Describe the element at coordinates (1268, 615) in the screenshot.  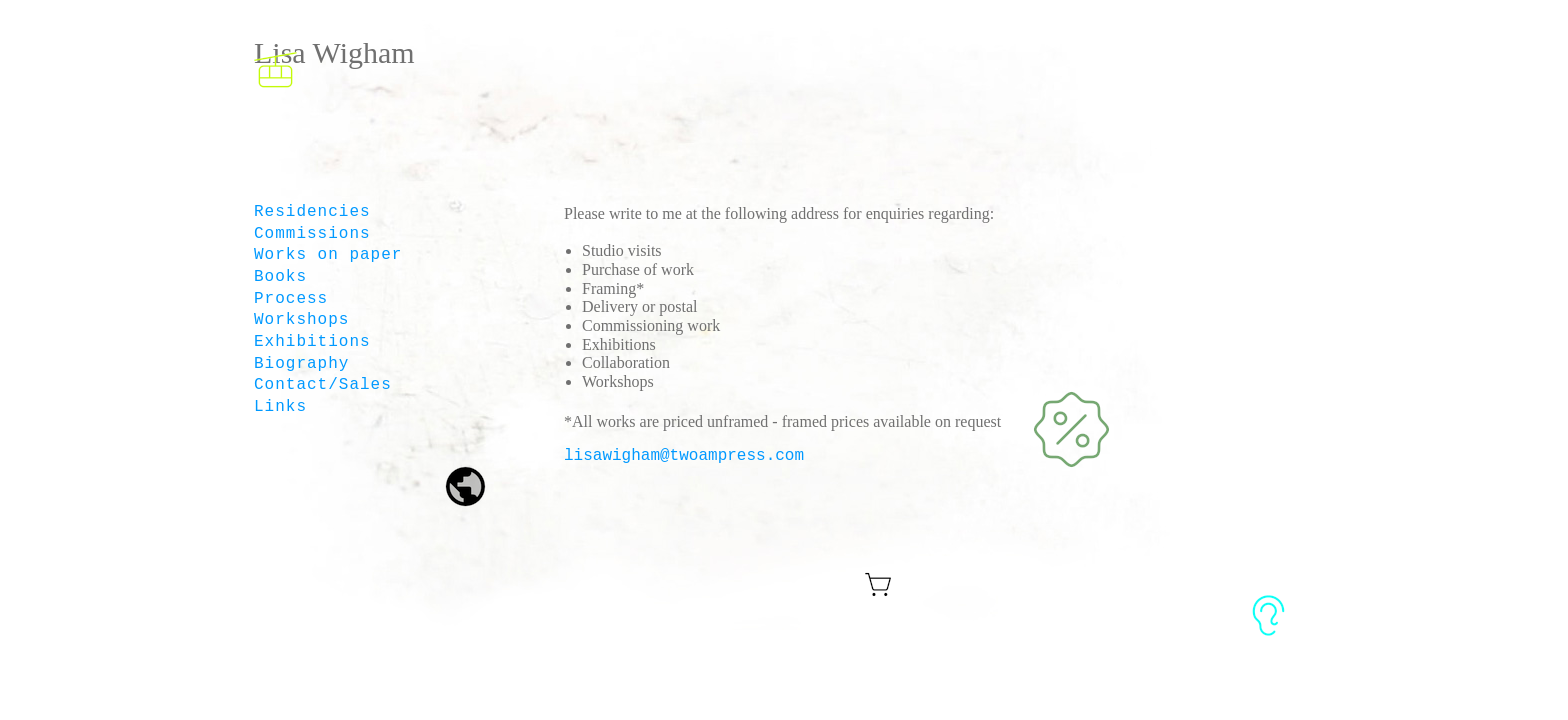
I see `access audio or hearing settings` at that location.